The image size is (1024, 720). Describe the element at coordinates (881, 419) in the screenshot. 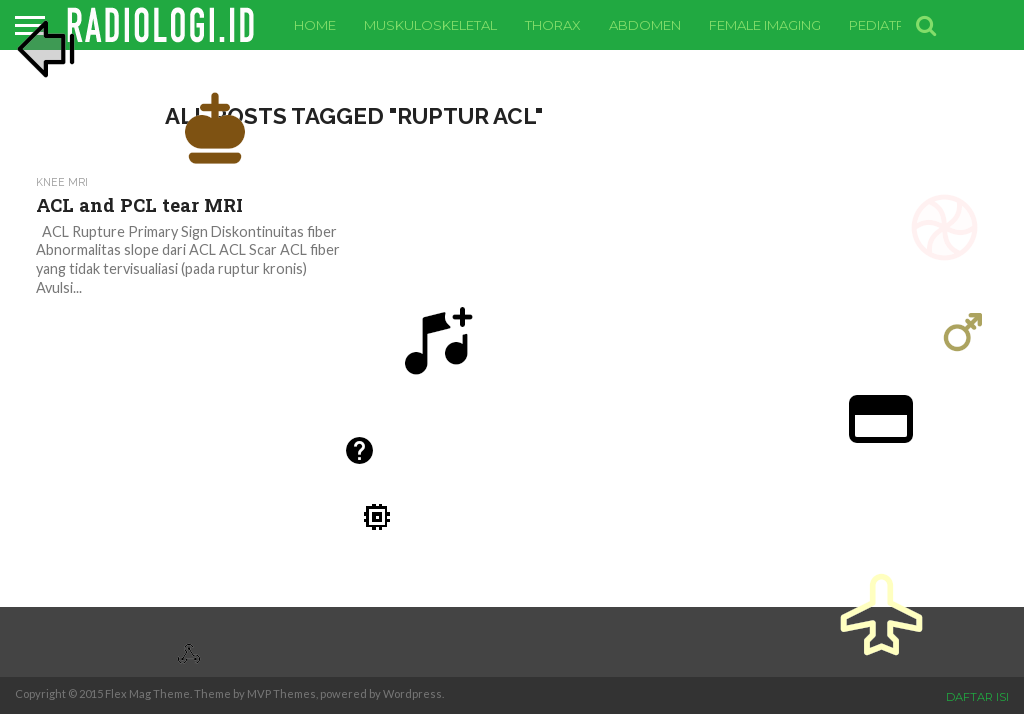

I see `maximize window to full screen` at that location.